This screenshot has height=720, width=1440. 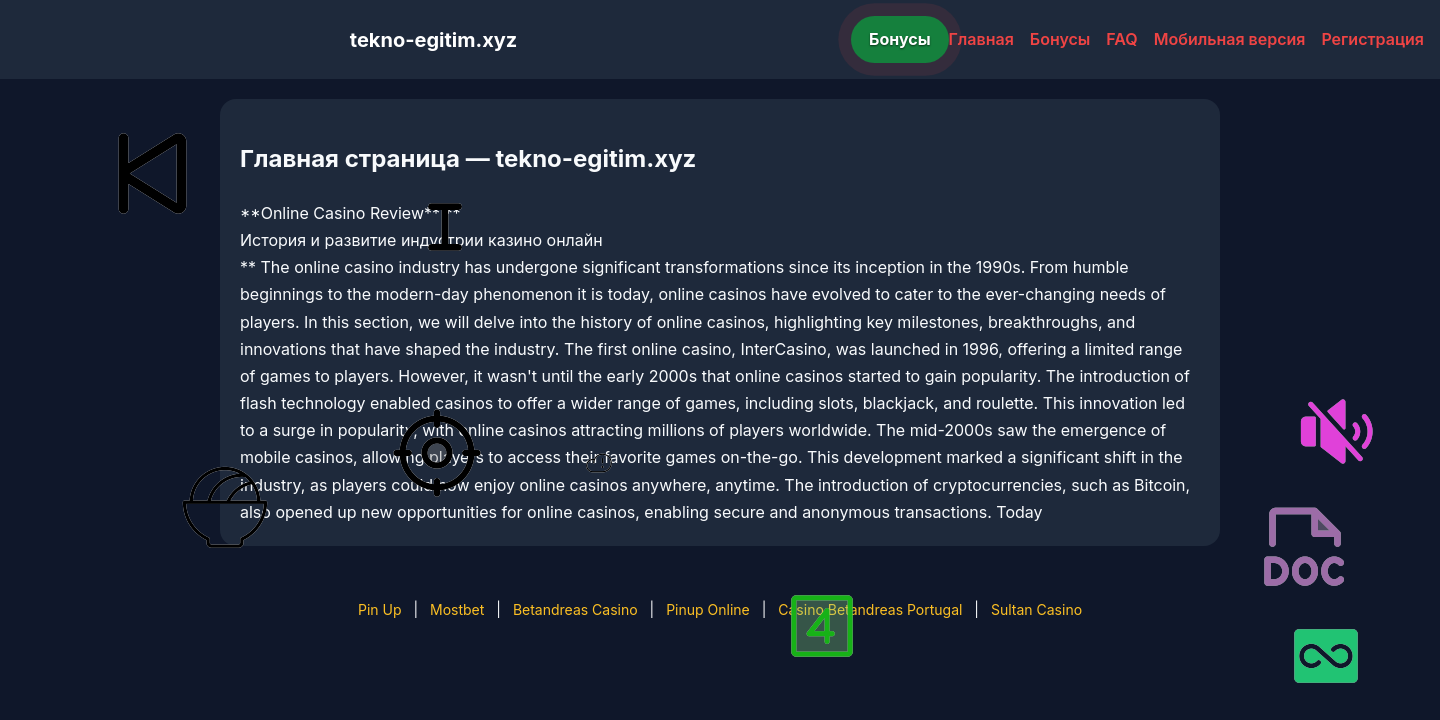 What do you see at coordinates (1305, 550) in the screenshot?
I see `open a document file` at bounding box center [1305, 550].